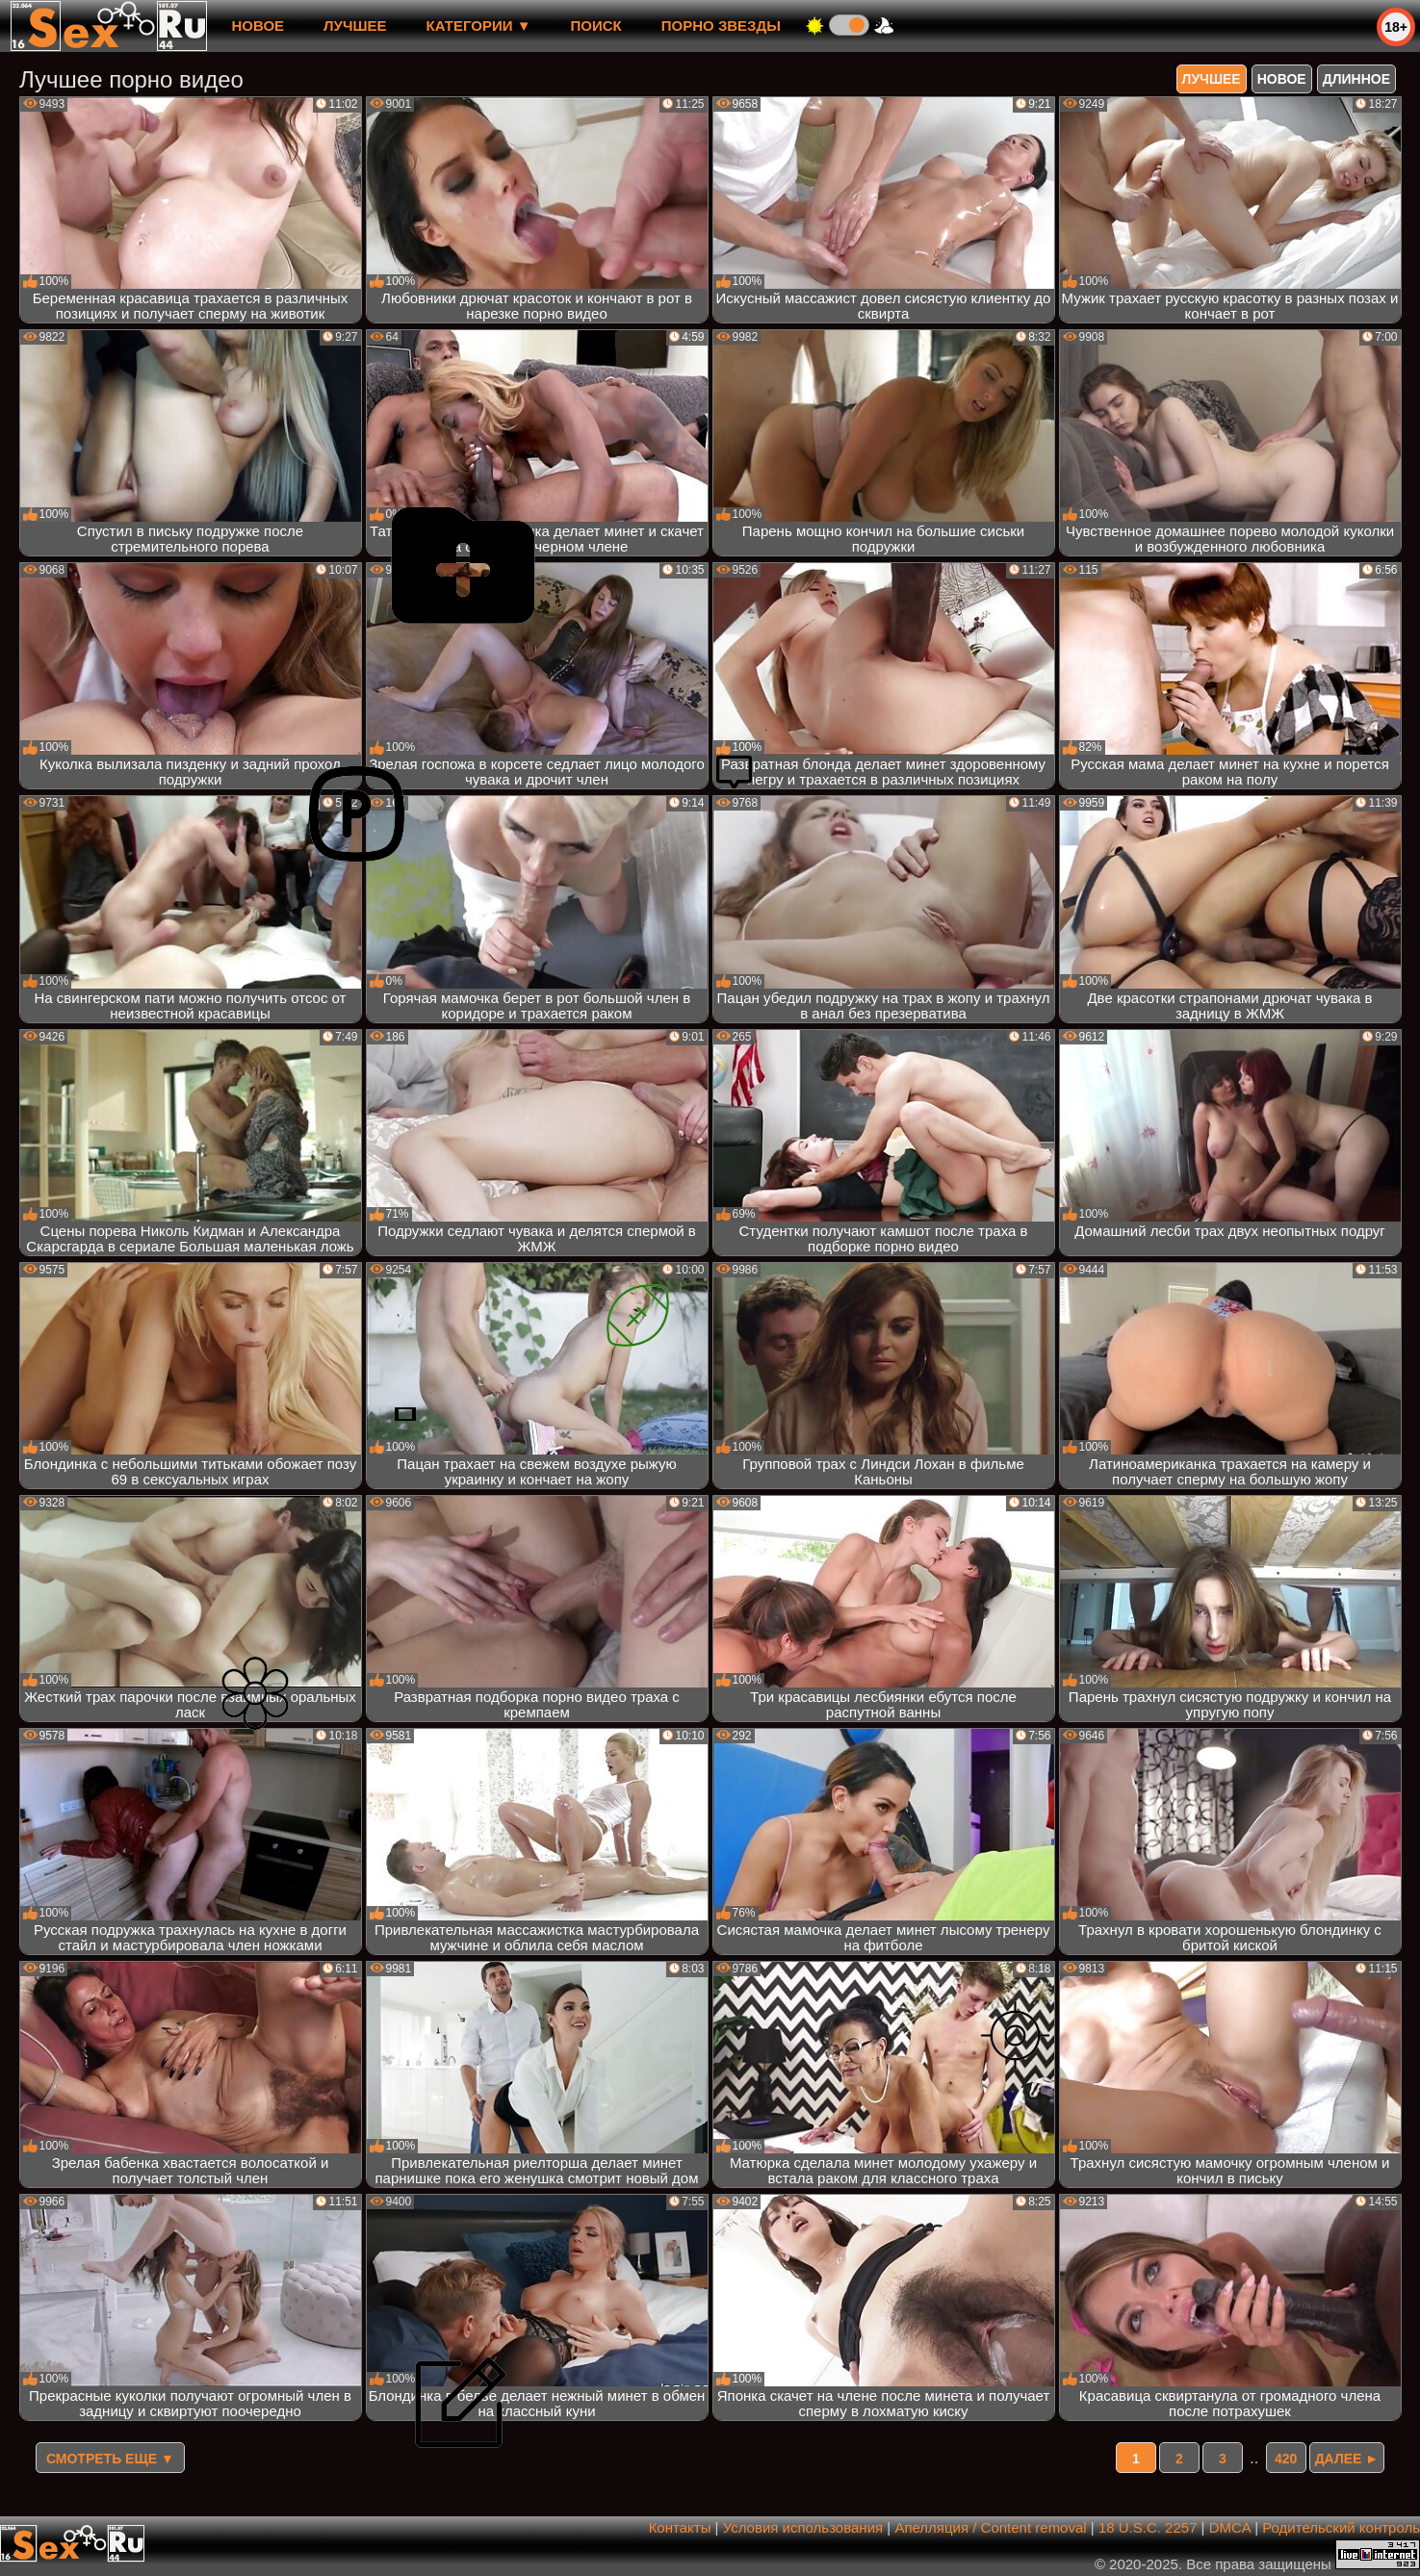 This screenshot has height=2576, width=1420. Describe the element at coordinates (255, 1693) in the screenshot. I see `access garden or plant care features` at that location.